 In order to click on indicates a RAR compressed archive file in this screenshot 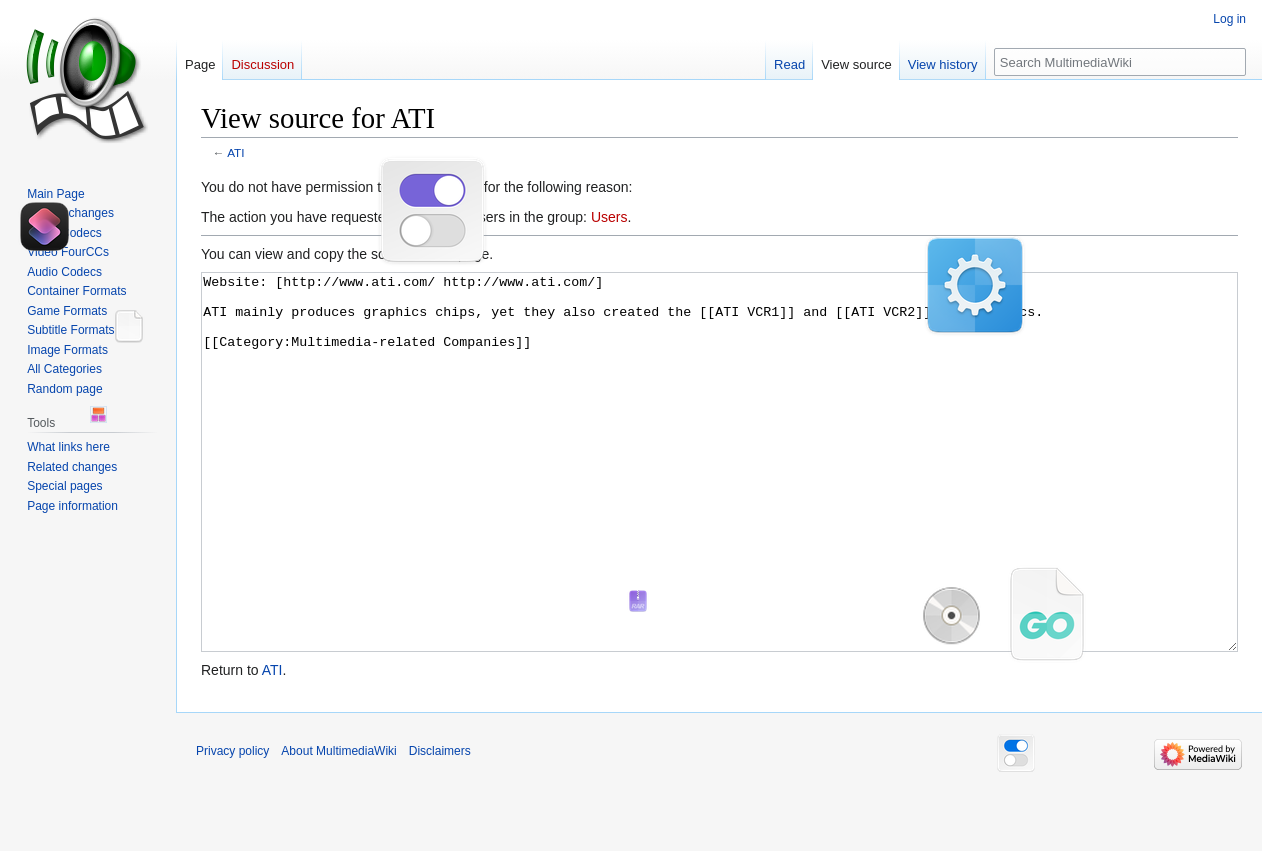, I will do `click(638, 601)`.